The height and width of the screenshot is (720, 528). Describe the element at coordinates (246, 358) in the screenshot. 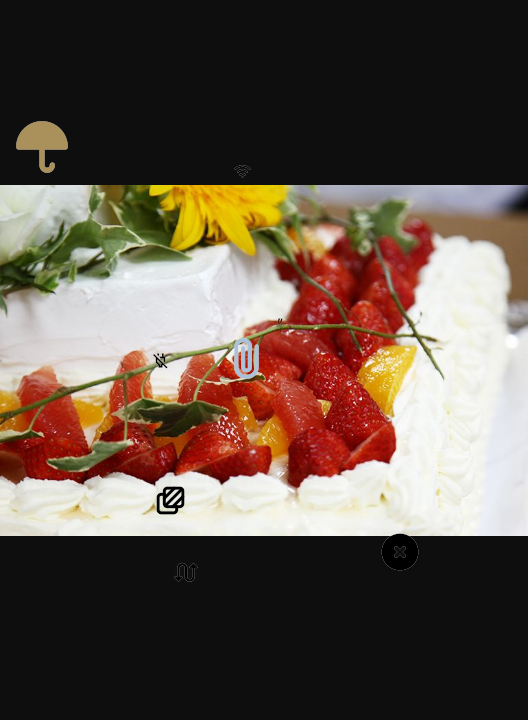

I see `attach a file to your message` at that location.